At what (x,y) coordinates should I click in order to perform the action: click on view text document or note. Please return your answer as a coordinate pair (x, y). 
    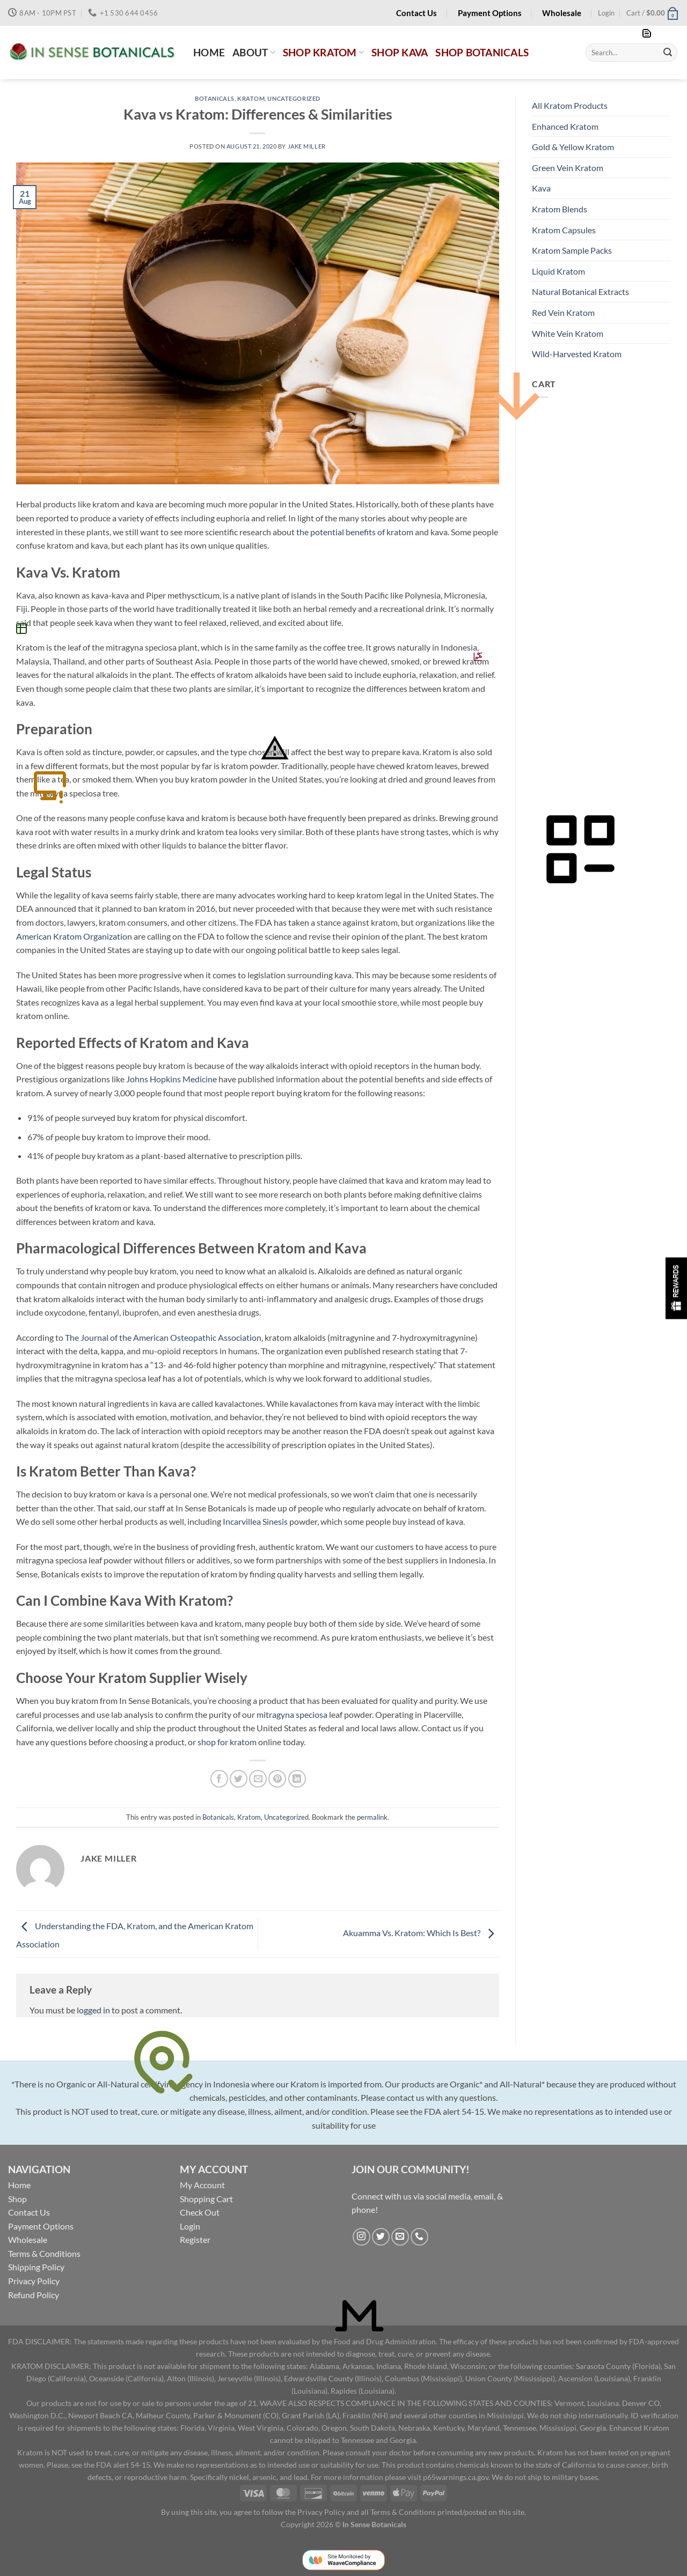
    Looking at the image, I should click on (647, 33).